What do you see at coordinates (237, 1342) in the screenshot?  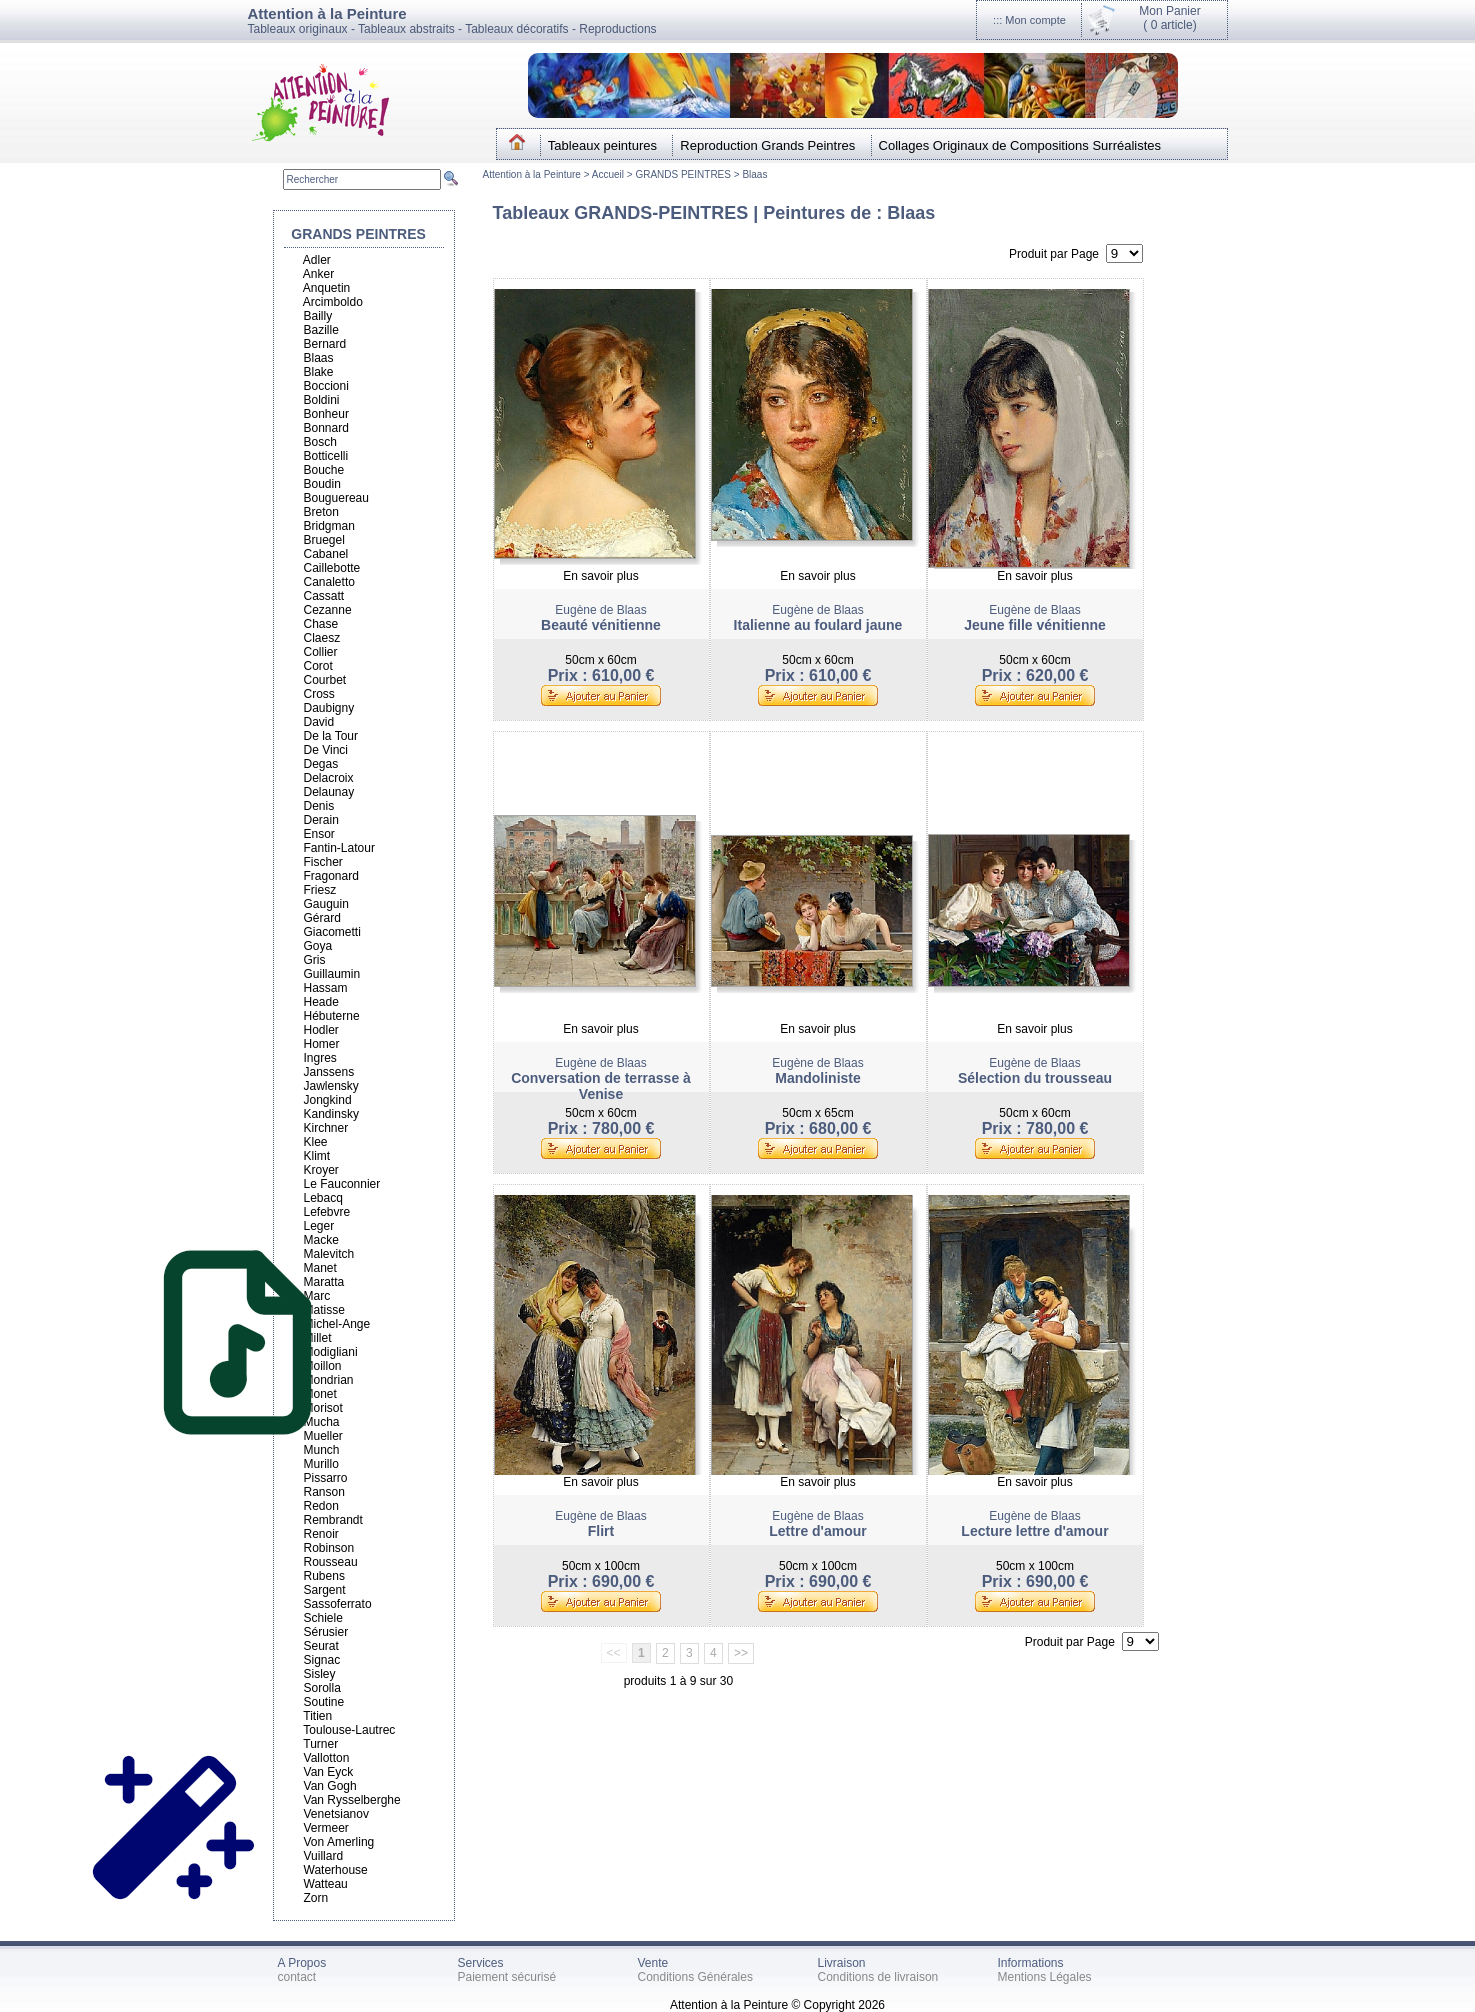 I see `open an audio or music file` at bounding box center [237, 1342].